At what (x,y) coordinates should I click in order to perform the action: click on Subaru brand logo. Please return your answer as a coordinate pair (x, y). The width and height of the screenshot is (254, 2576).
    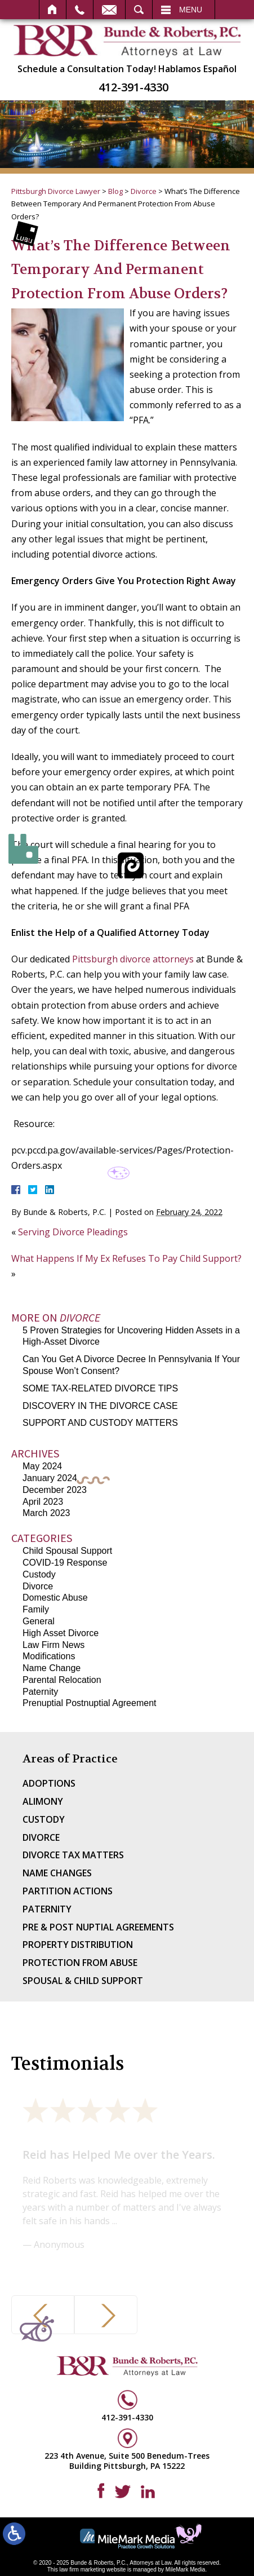
    Looking at the image, I should click on (118, 1173).